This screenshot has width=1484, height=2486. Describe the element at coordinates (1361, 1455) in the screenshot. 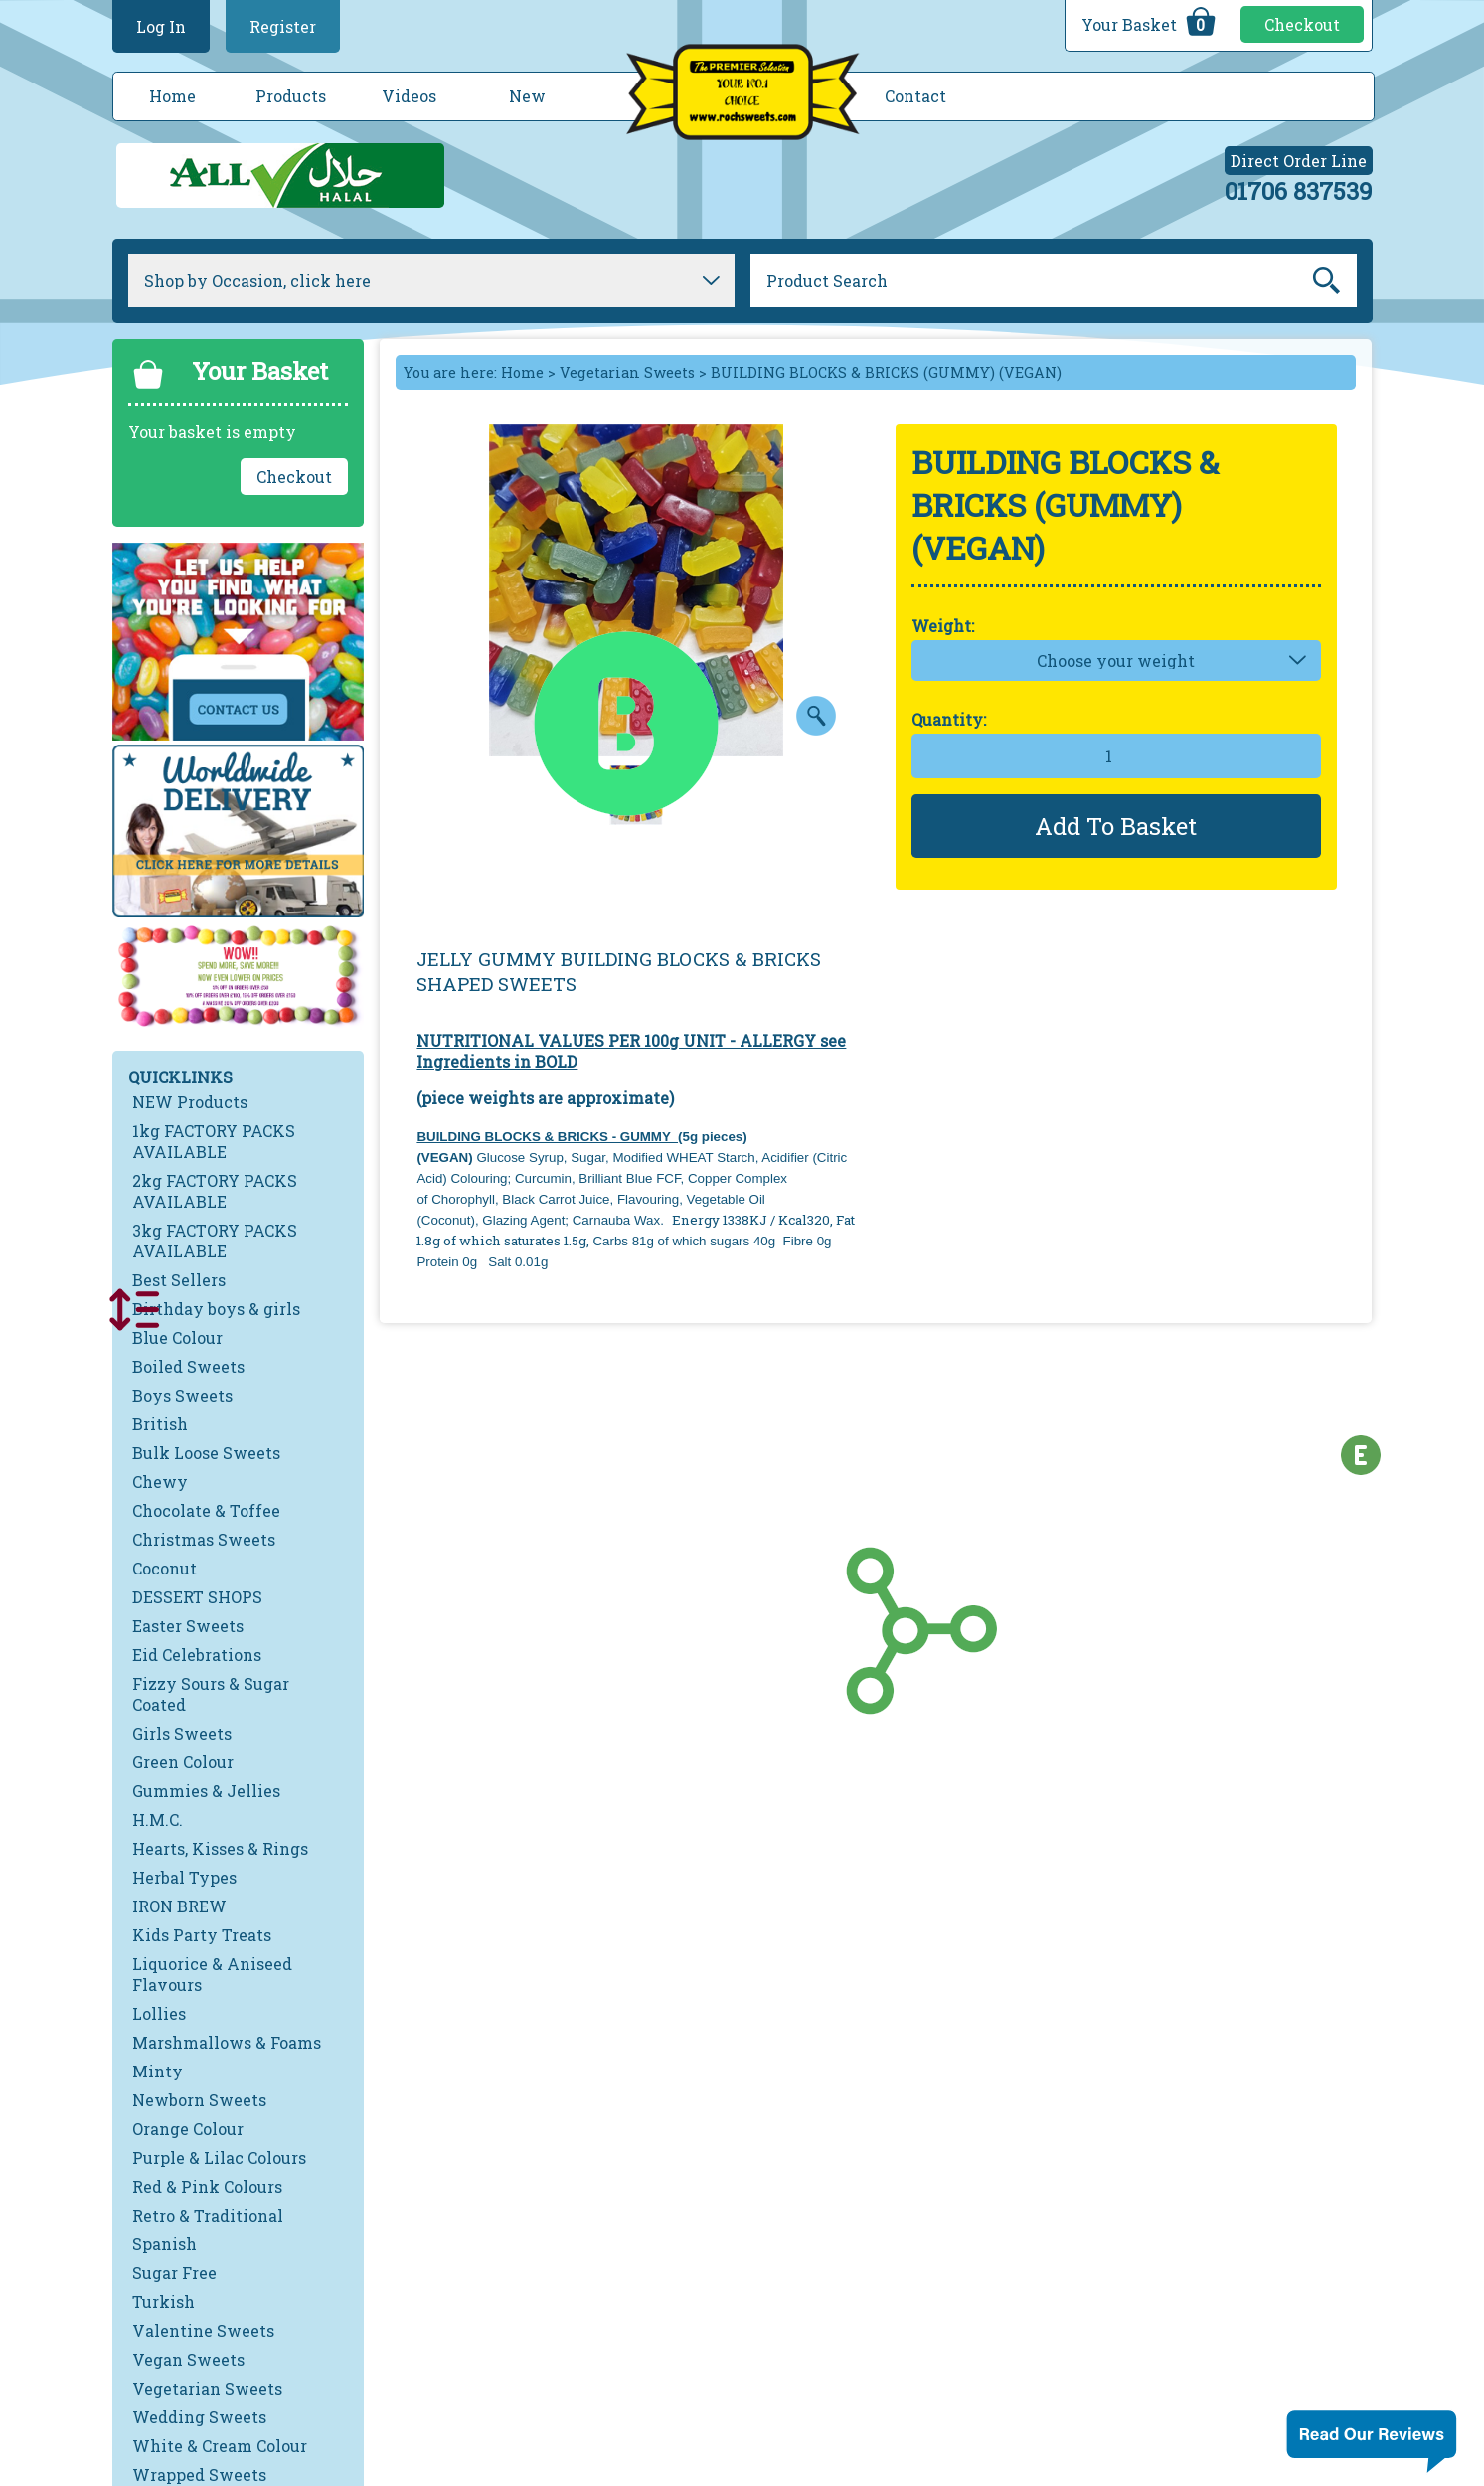

I see `indicates an "E" rating or category` at that location.